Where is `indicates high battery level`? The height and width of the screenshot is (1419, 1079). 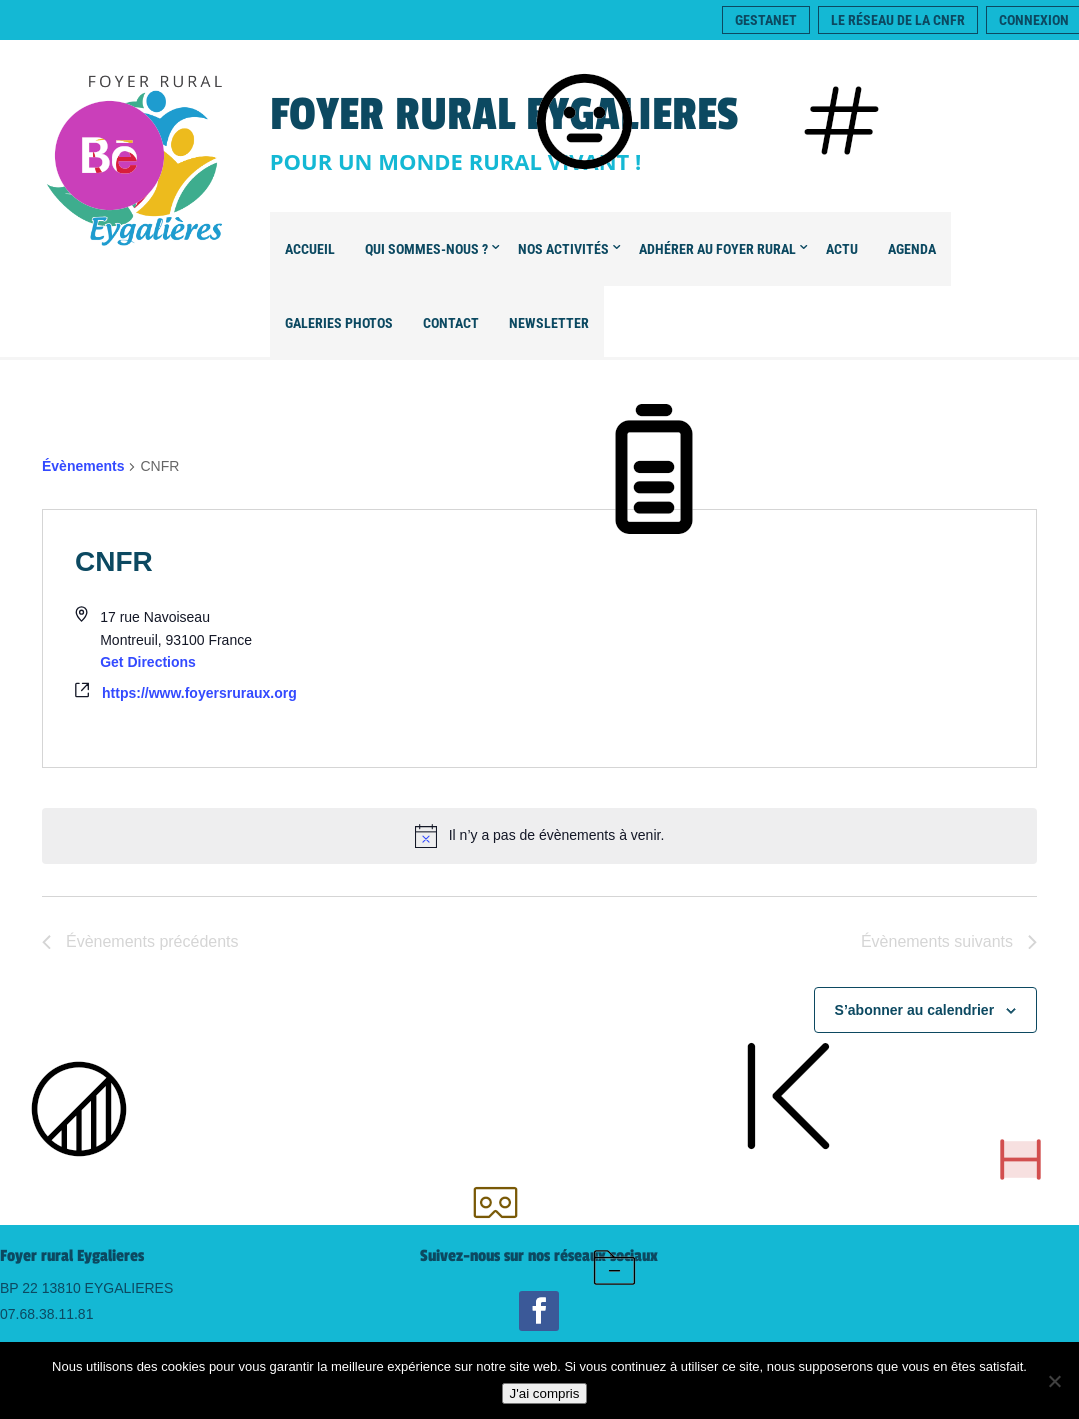 indicates high battery level is located at coordinates (654, 469).